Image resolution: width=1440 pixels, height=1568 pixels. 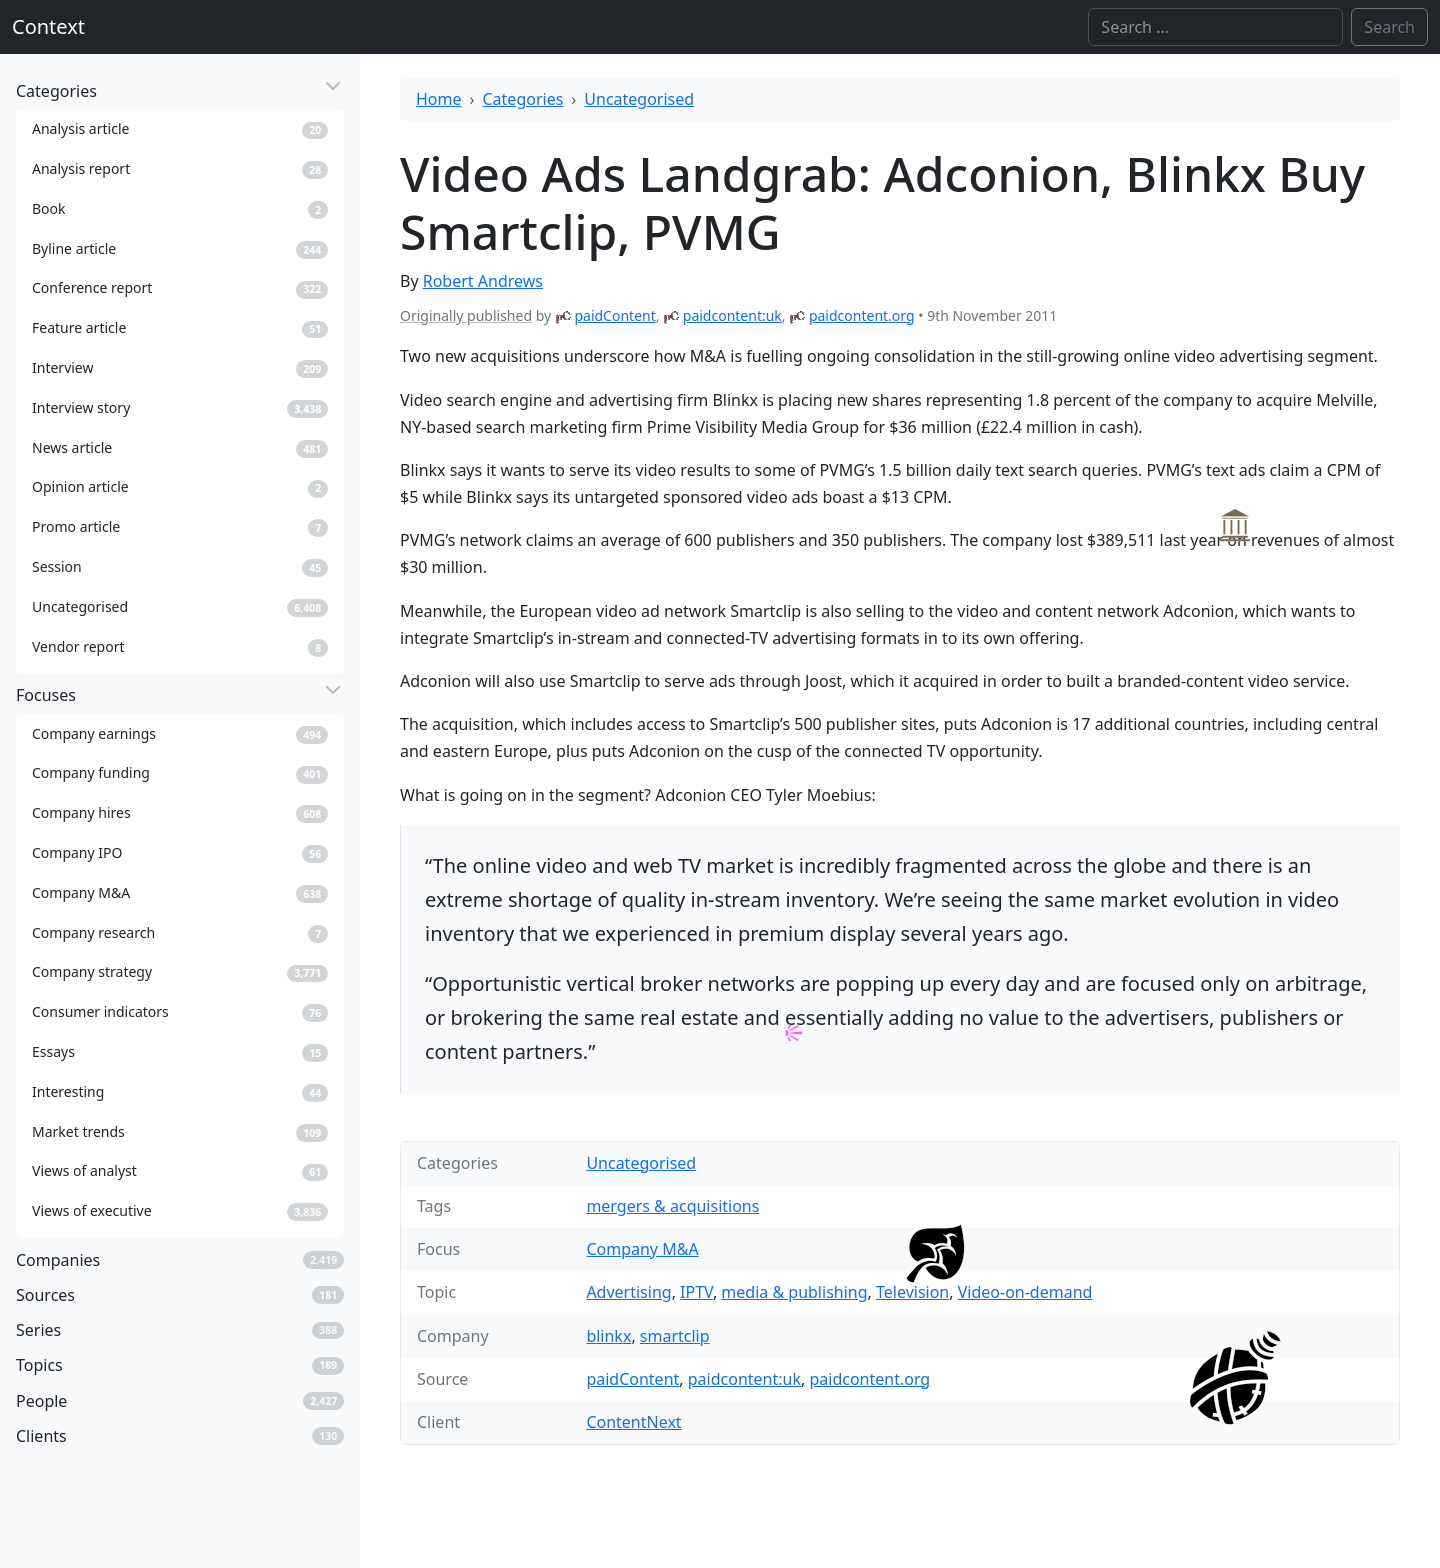 I want to click on access banking or financial services, so click(x=1235, y=525).